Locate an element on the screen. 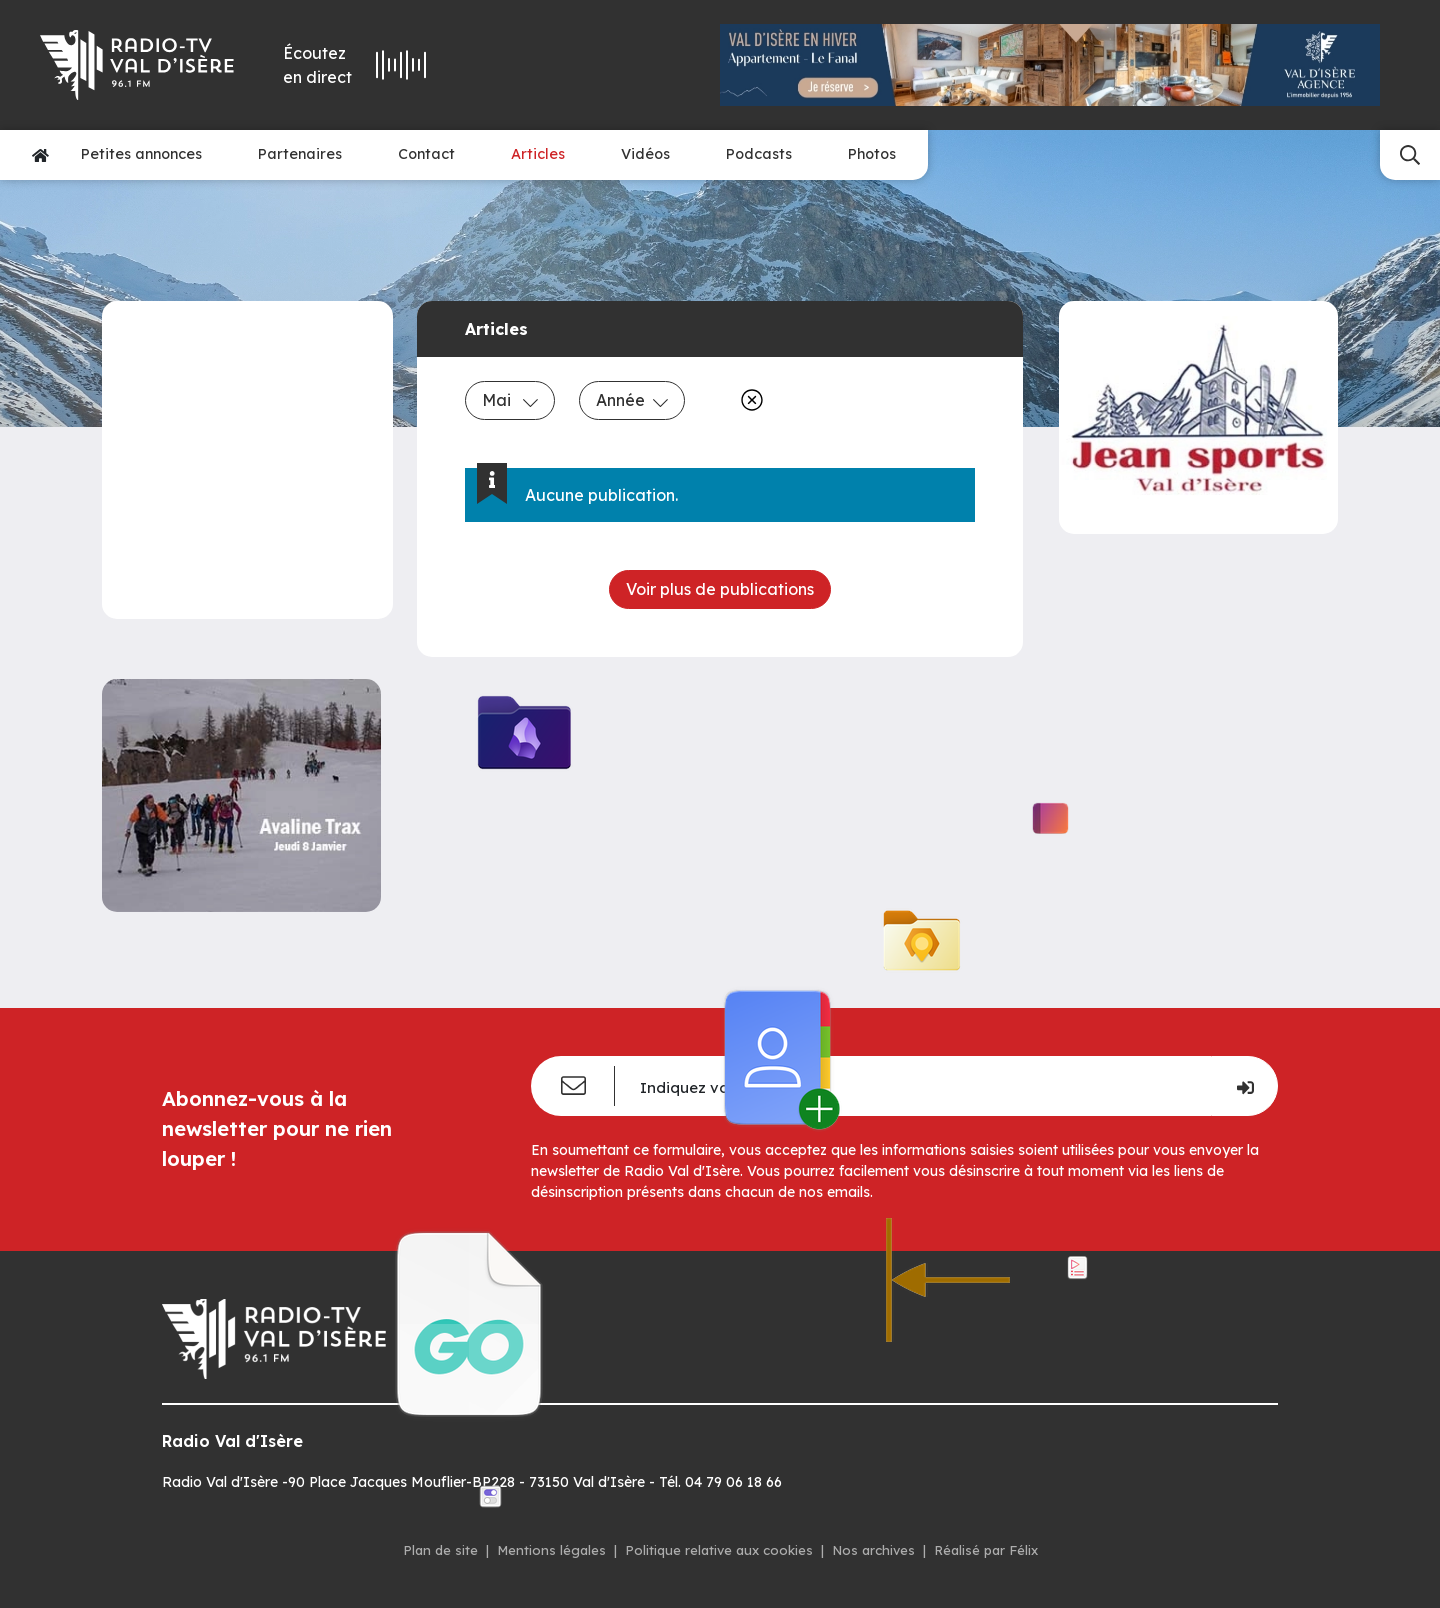 The image size is (1440, 1608). open system settings or preferences is located at coordinates (490, 1496).